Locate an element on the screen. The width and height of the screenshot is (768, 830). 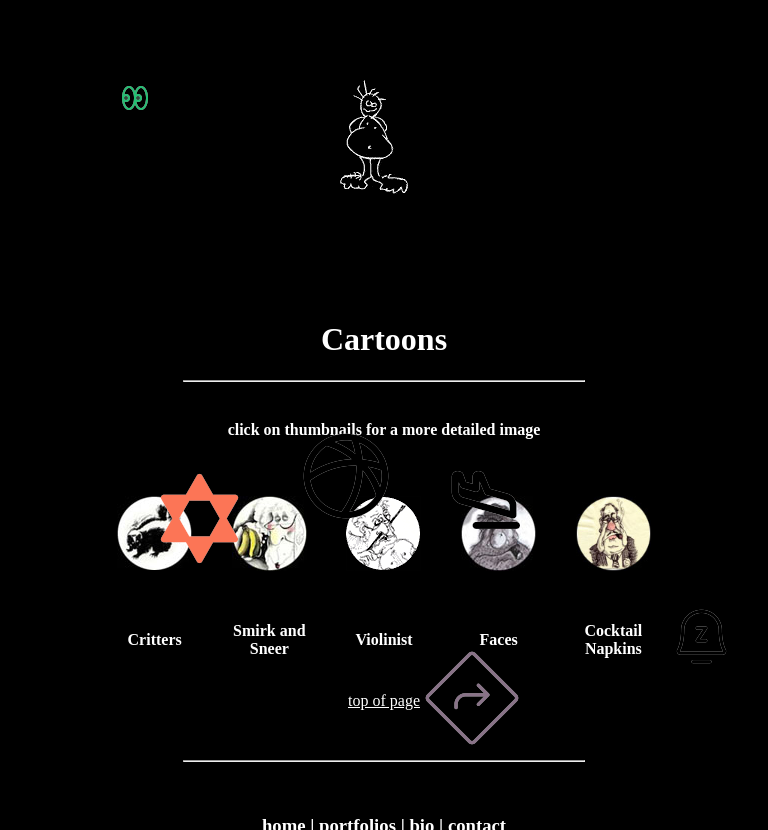
access games or entertainment features is located at coordinates (346, 476).